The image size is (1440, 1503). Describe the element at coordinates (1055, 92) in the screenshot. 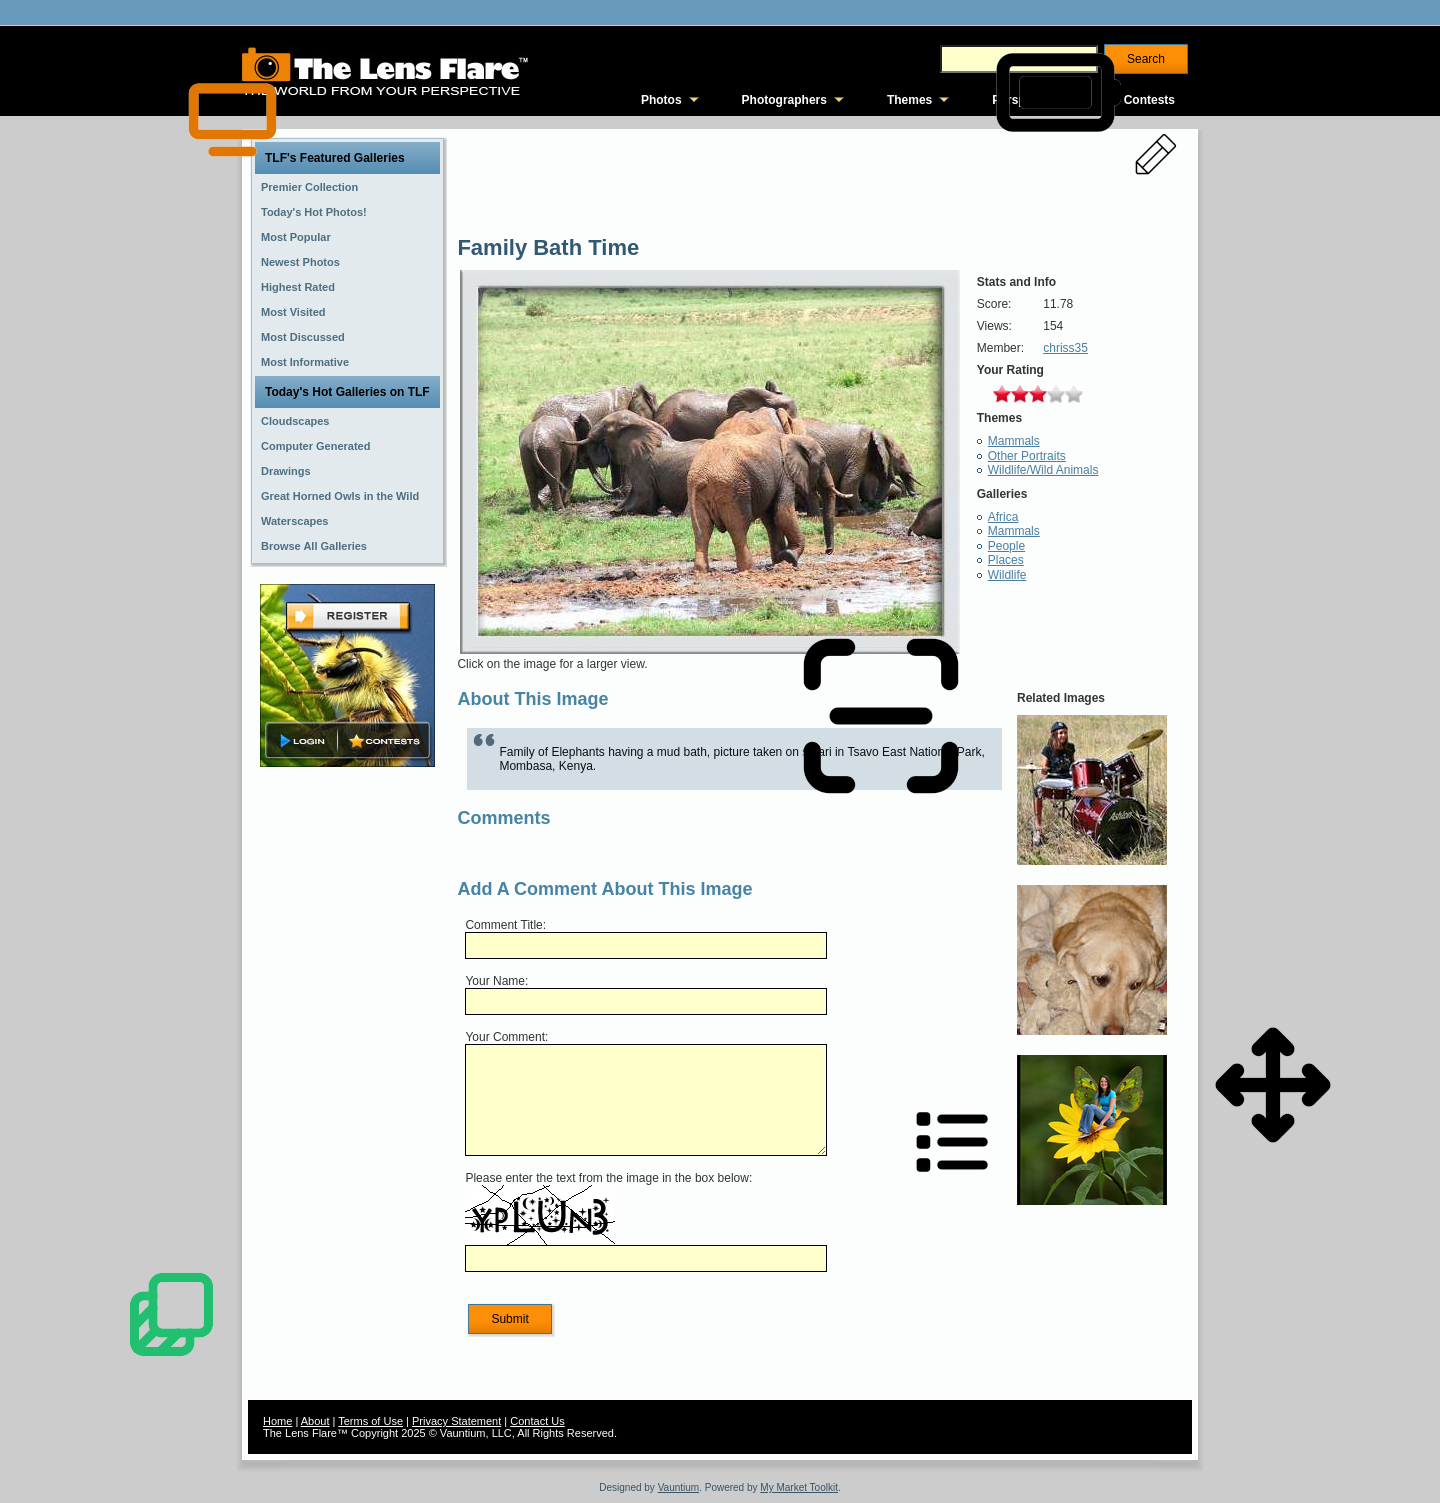

I see `indicates full battery charge` at that location.